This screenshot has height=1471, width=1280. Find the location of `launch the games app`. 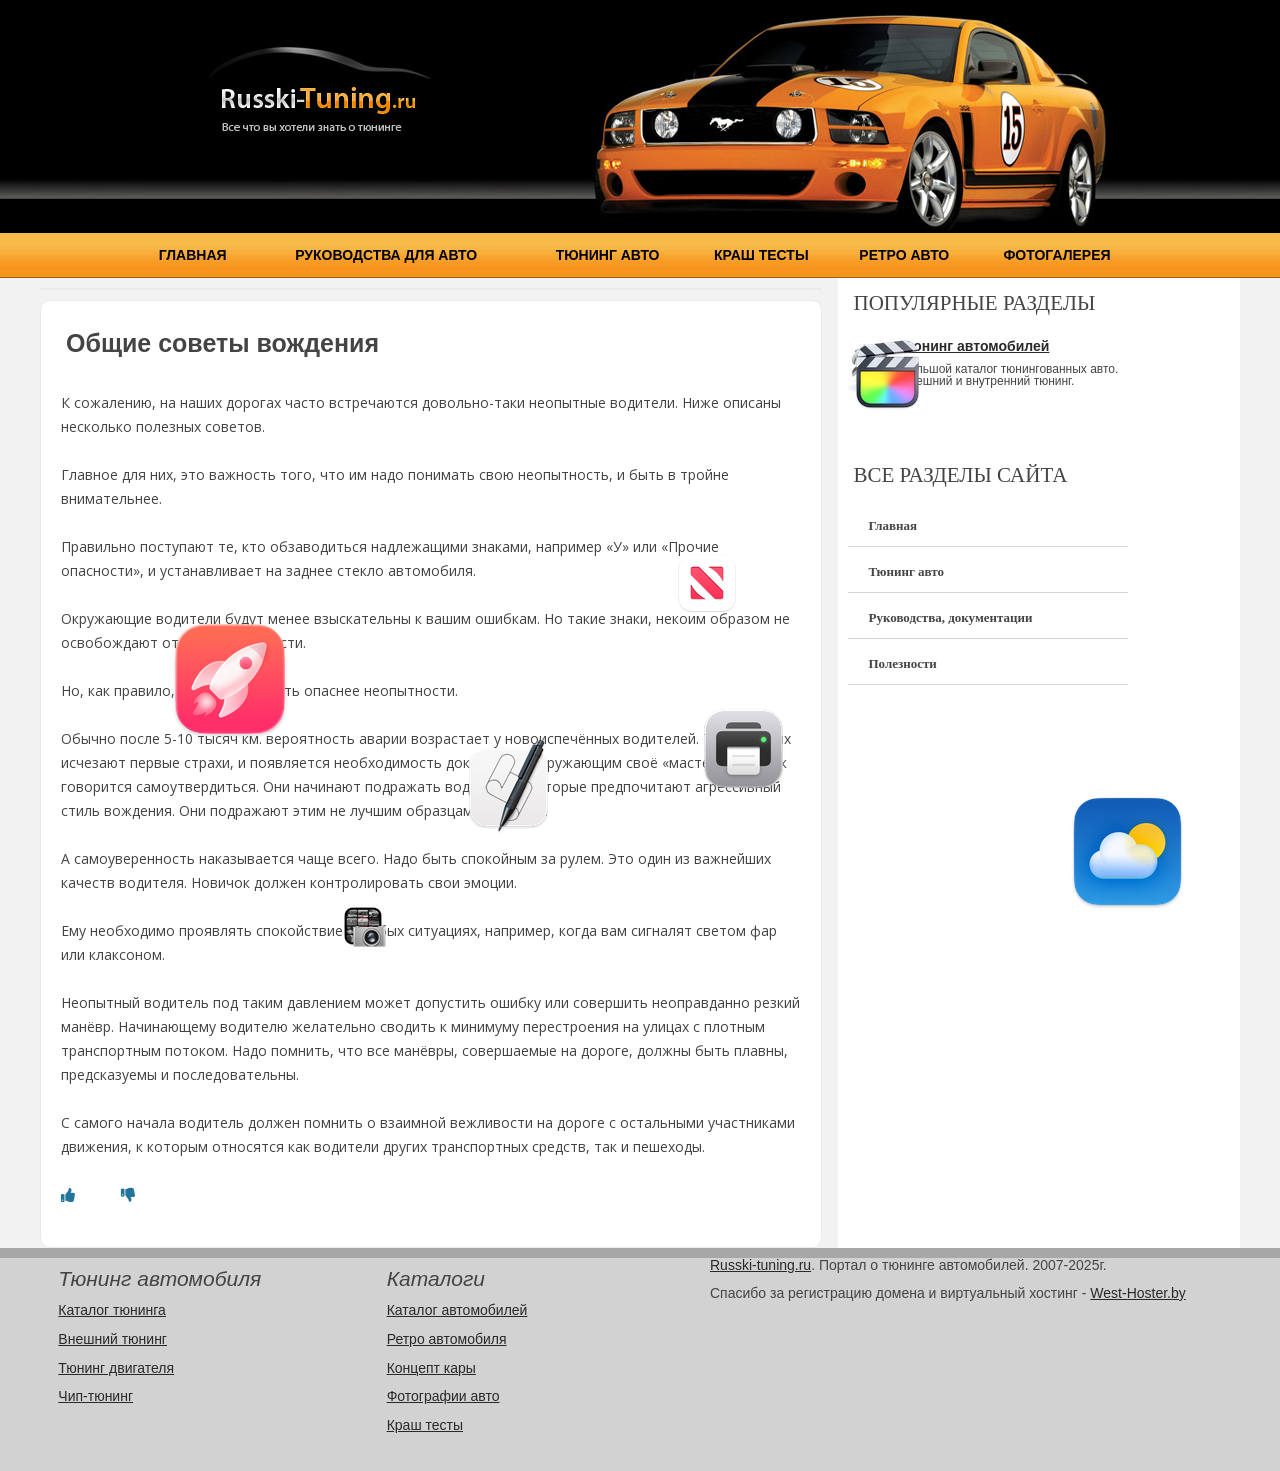

launch the games app is located at coordinates (230, 679).